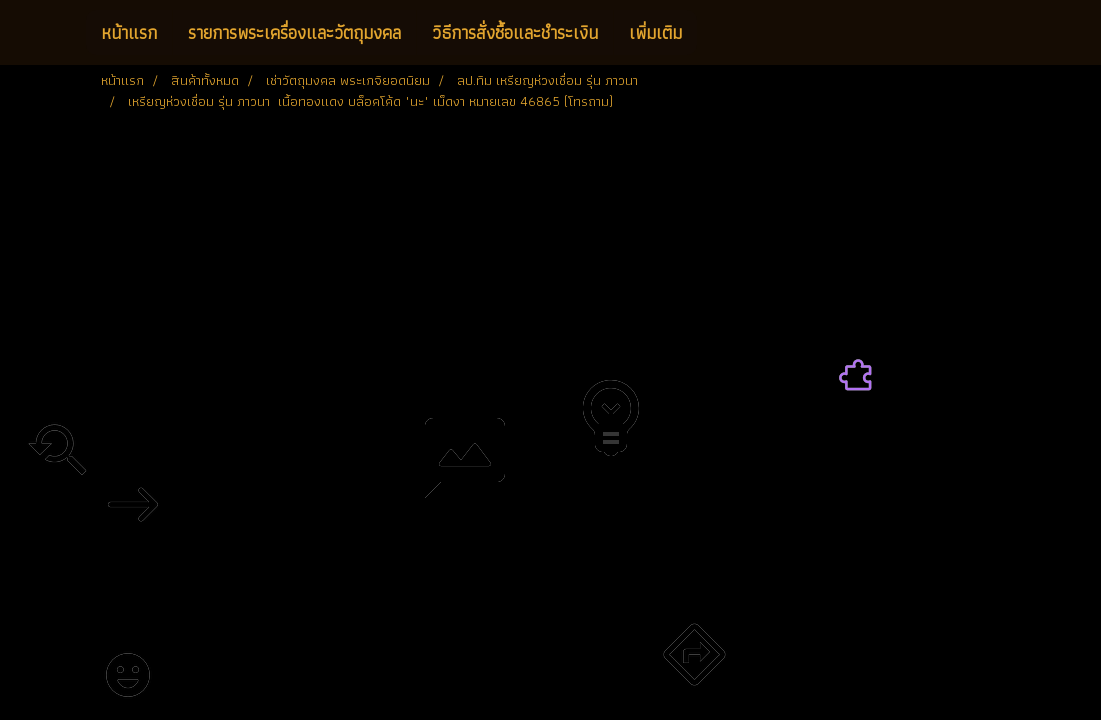 The image size is (1101, 720). Describe the element at coordinates (537, 223) in the screenshot. I see `view stacked layers or overlapping elements` at that location.